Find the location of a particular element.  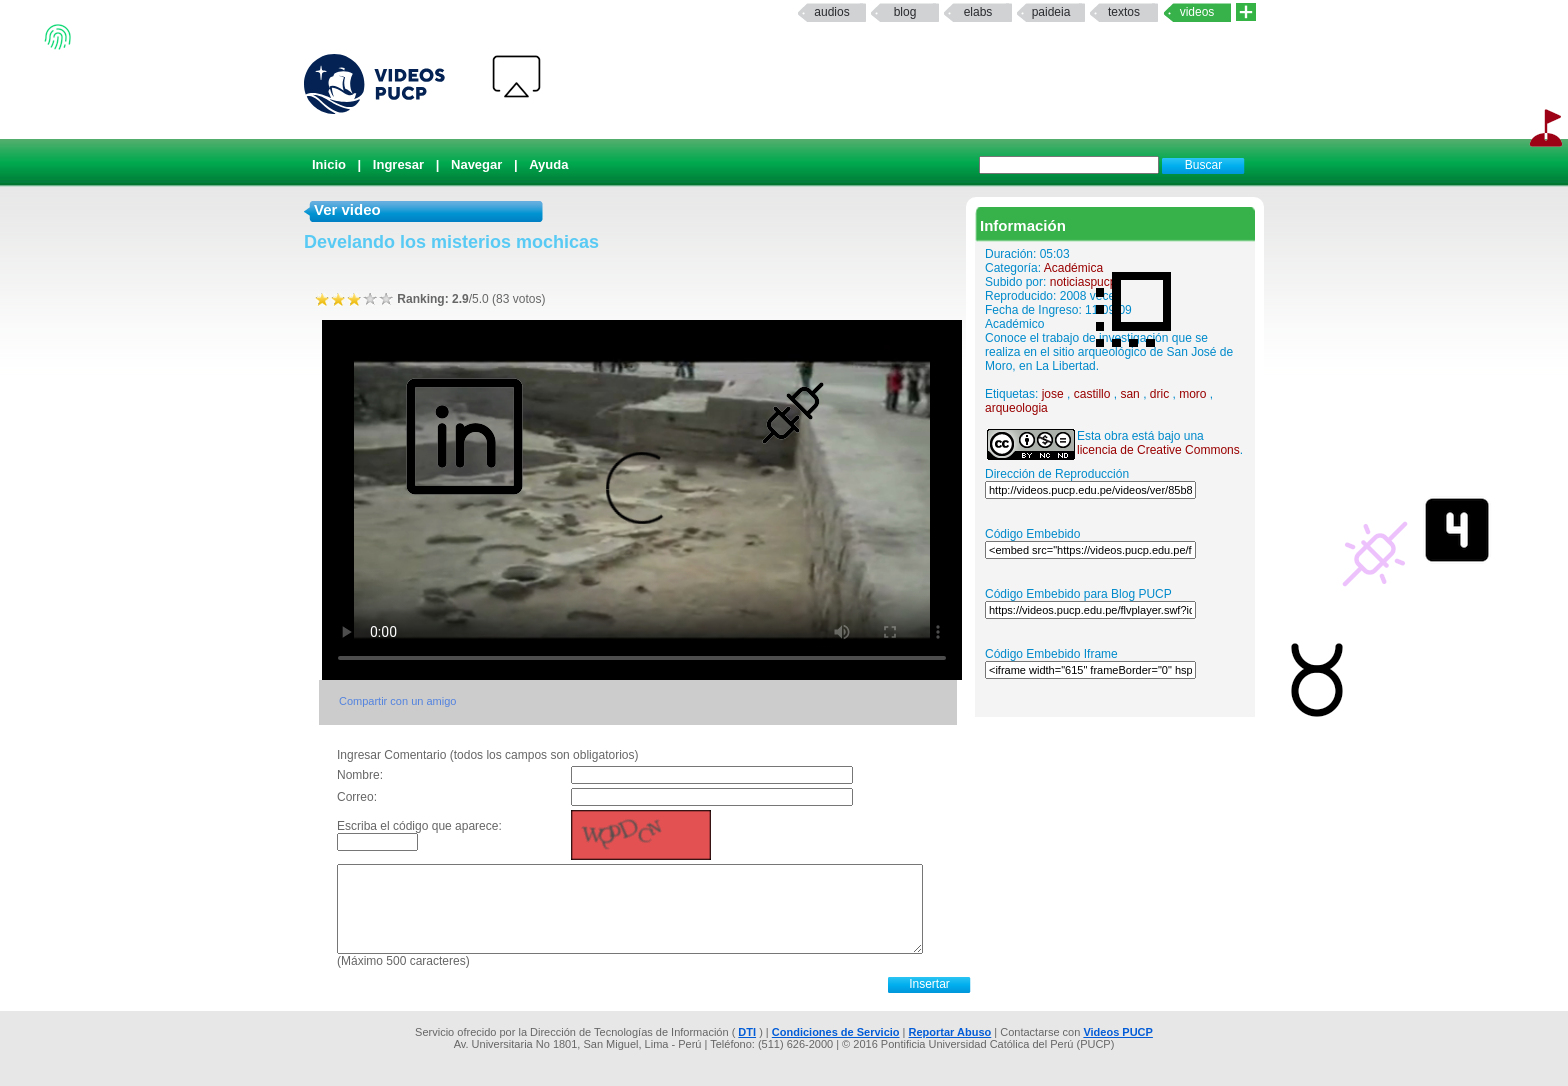

view golf courses or activities is located at coordinates (1546, 128).